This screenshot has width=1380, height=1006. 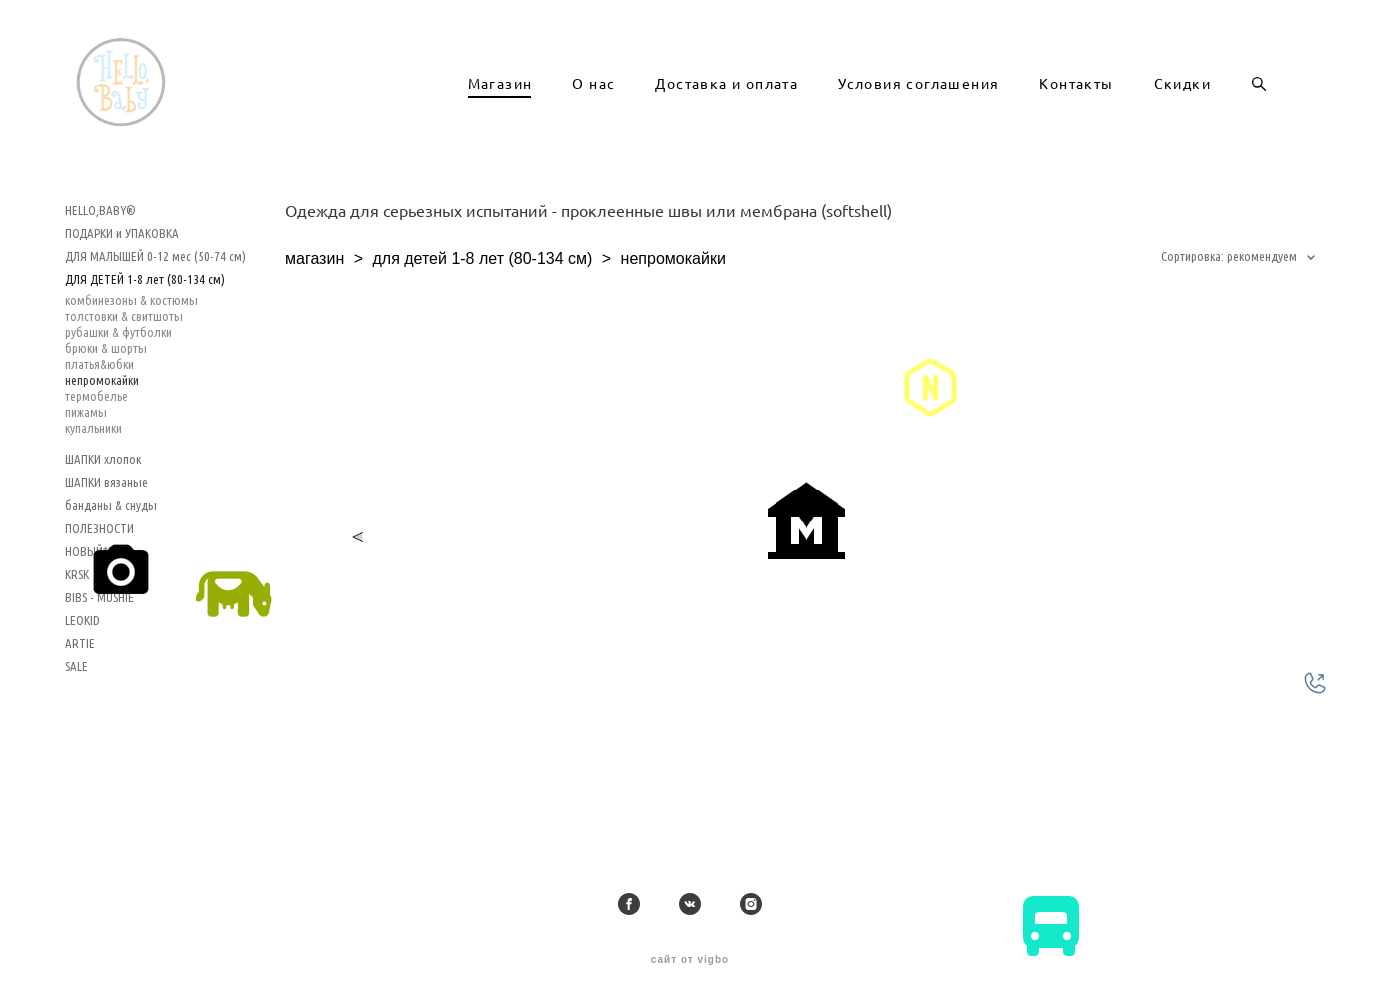 I want to click on view nearby museums on the map, so click(x=806, y=520).